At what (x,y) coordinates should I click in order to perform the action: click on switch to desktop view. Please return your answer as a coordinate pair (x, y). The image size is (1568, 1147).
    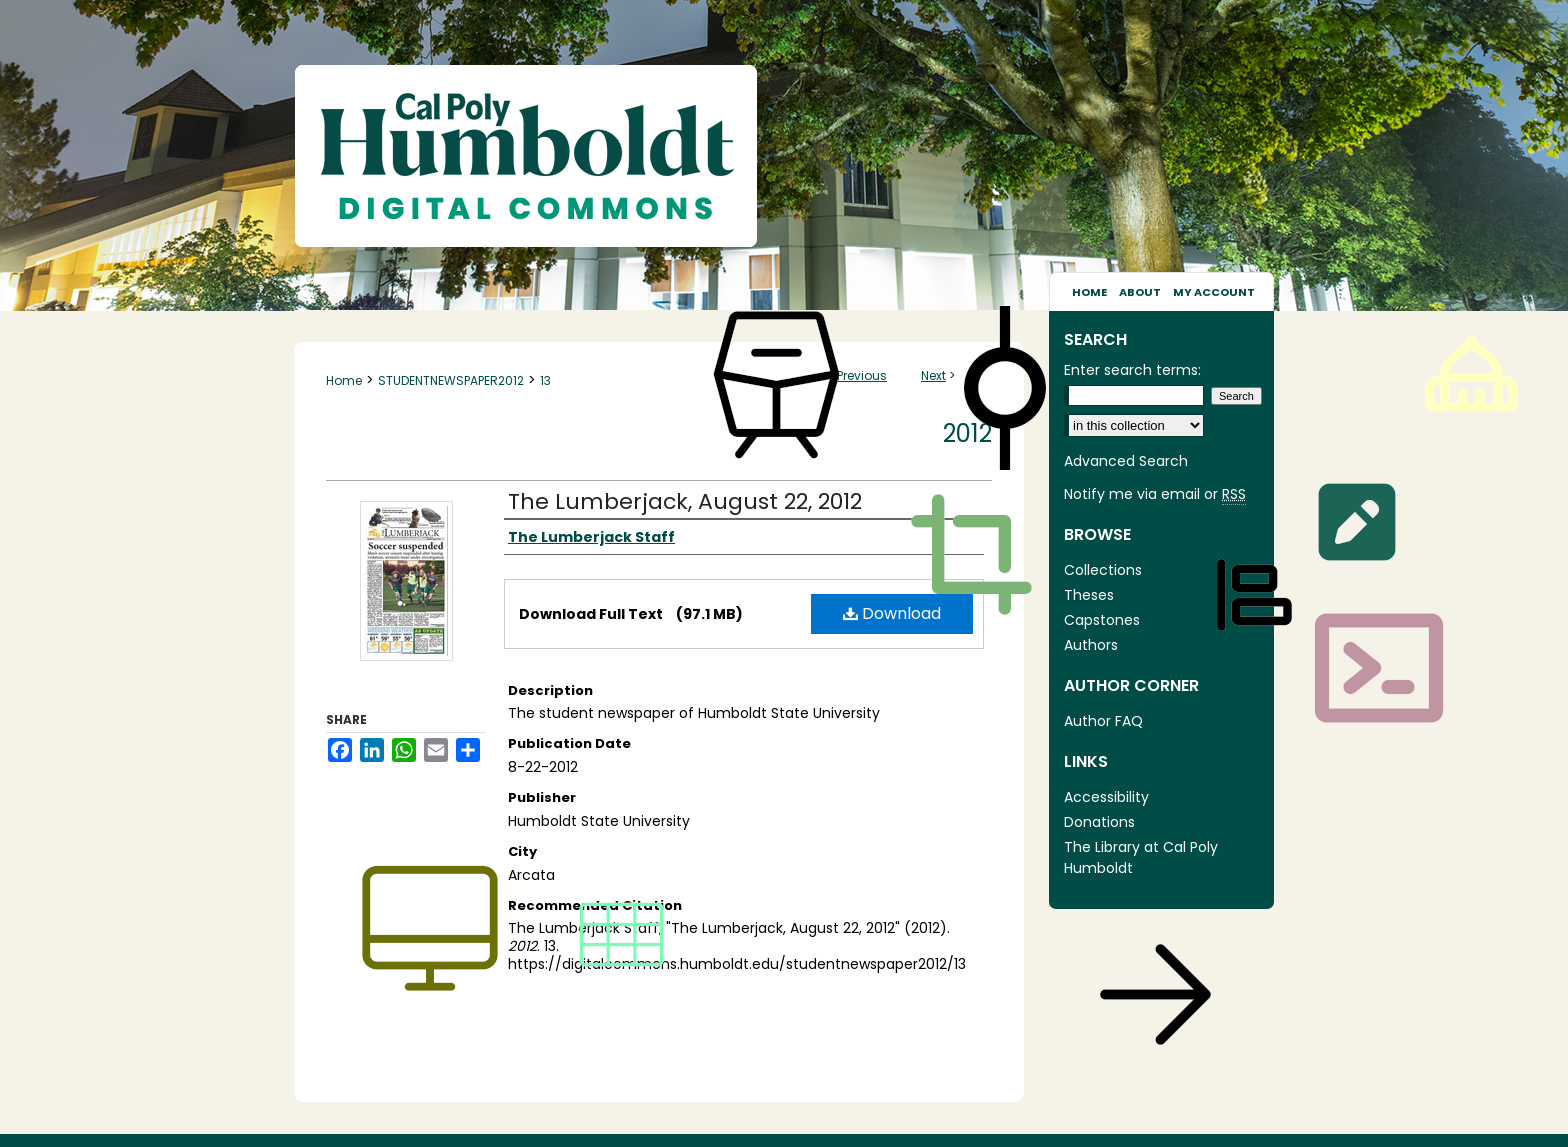
    Looking at the image, I should click on (430, 923).